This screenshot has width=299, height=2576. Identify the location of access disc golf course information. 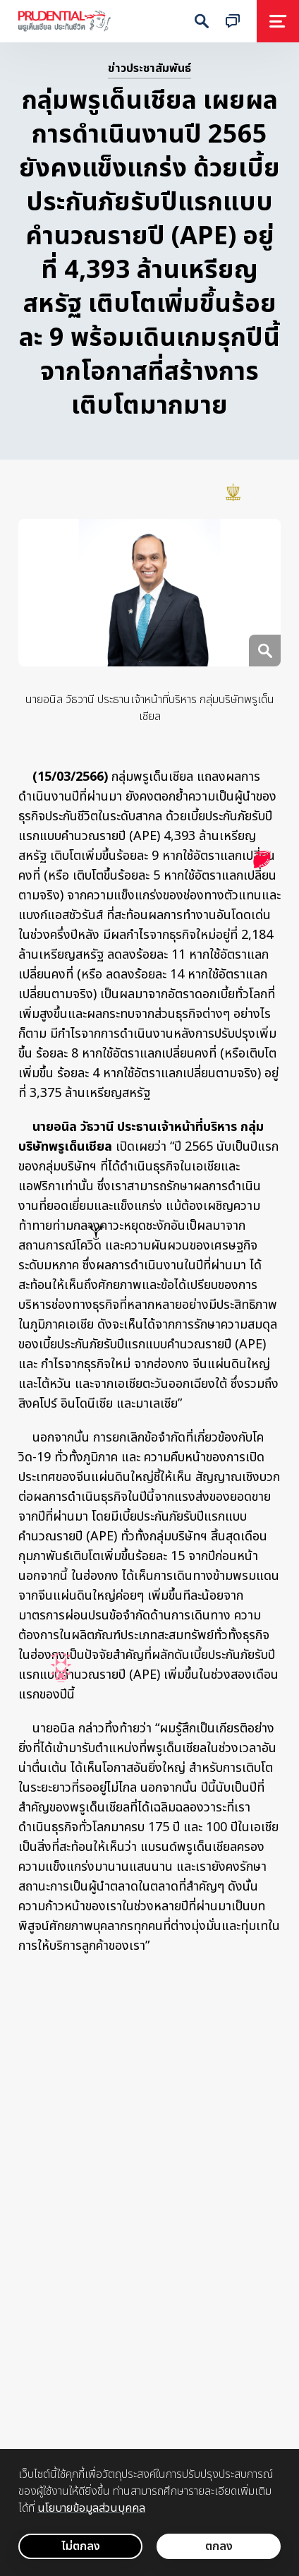
(233, 492).